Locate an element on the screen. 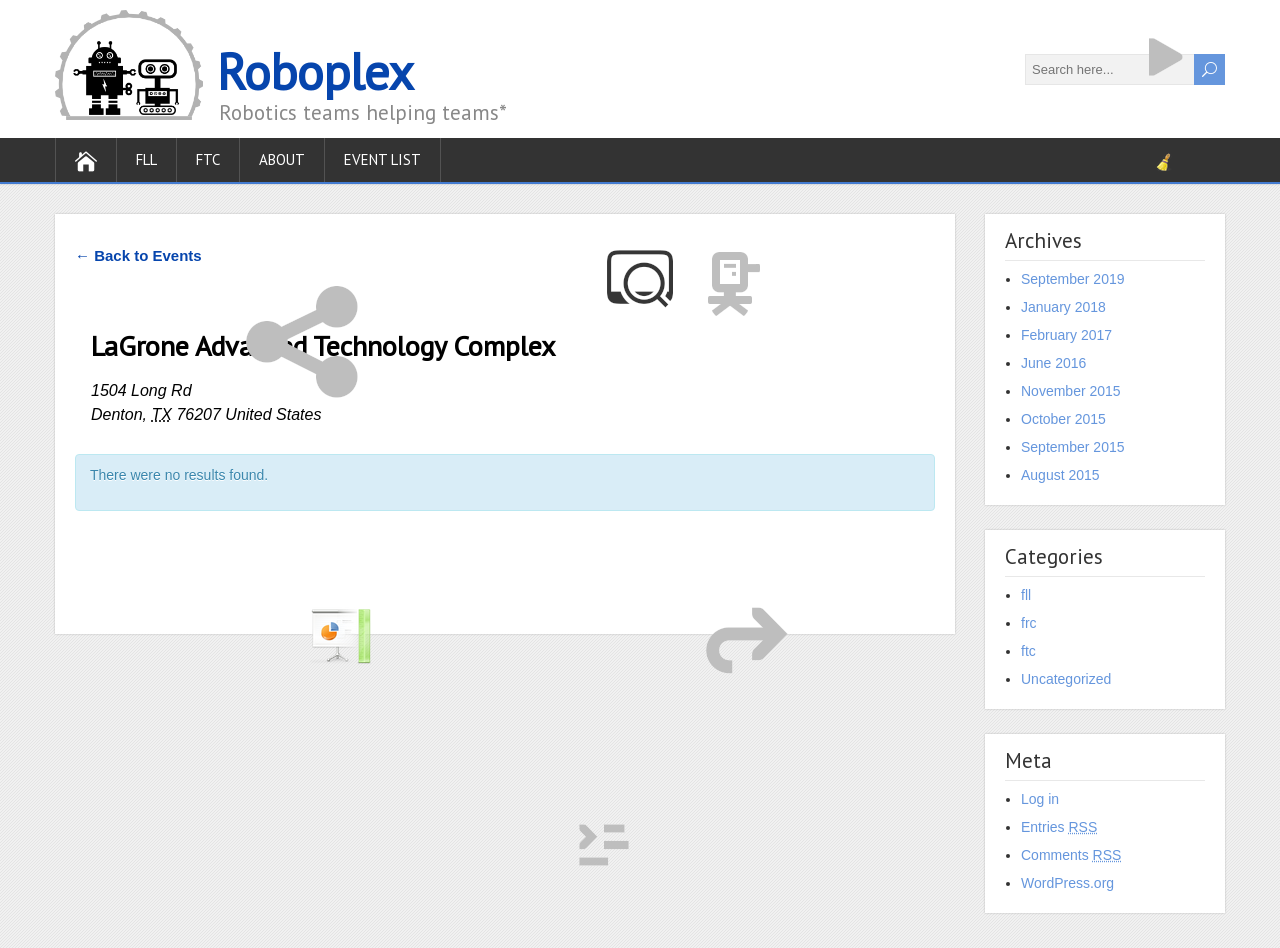 Image resolution: width=1280 pixels, height=948 pixels. redo last undone action is located at coordinates (745, 640).